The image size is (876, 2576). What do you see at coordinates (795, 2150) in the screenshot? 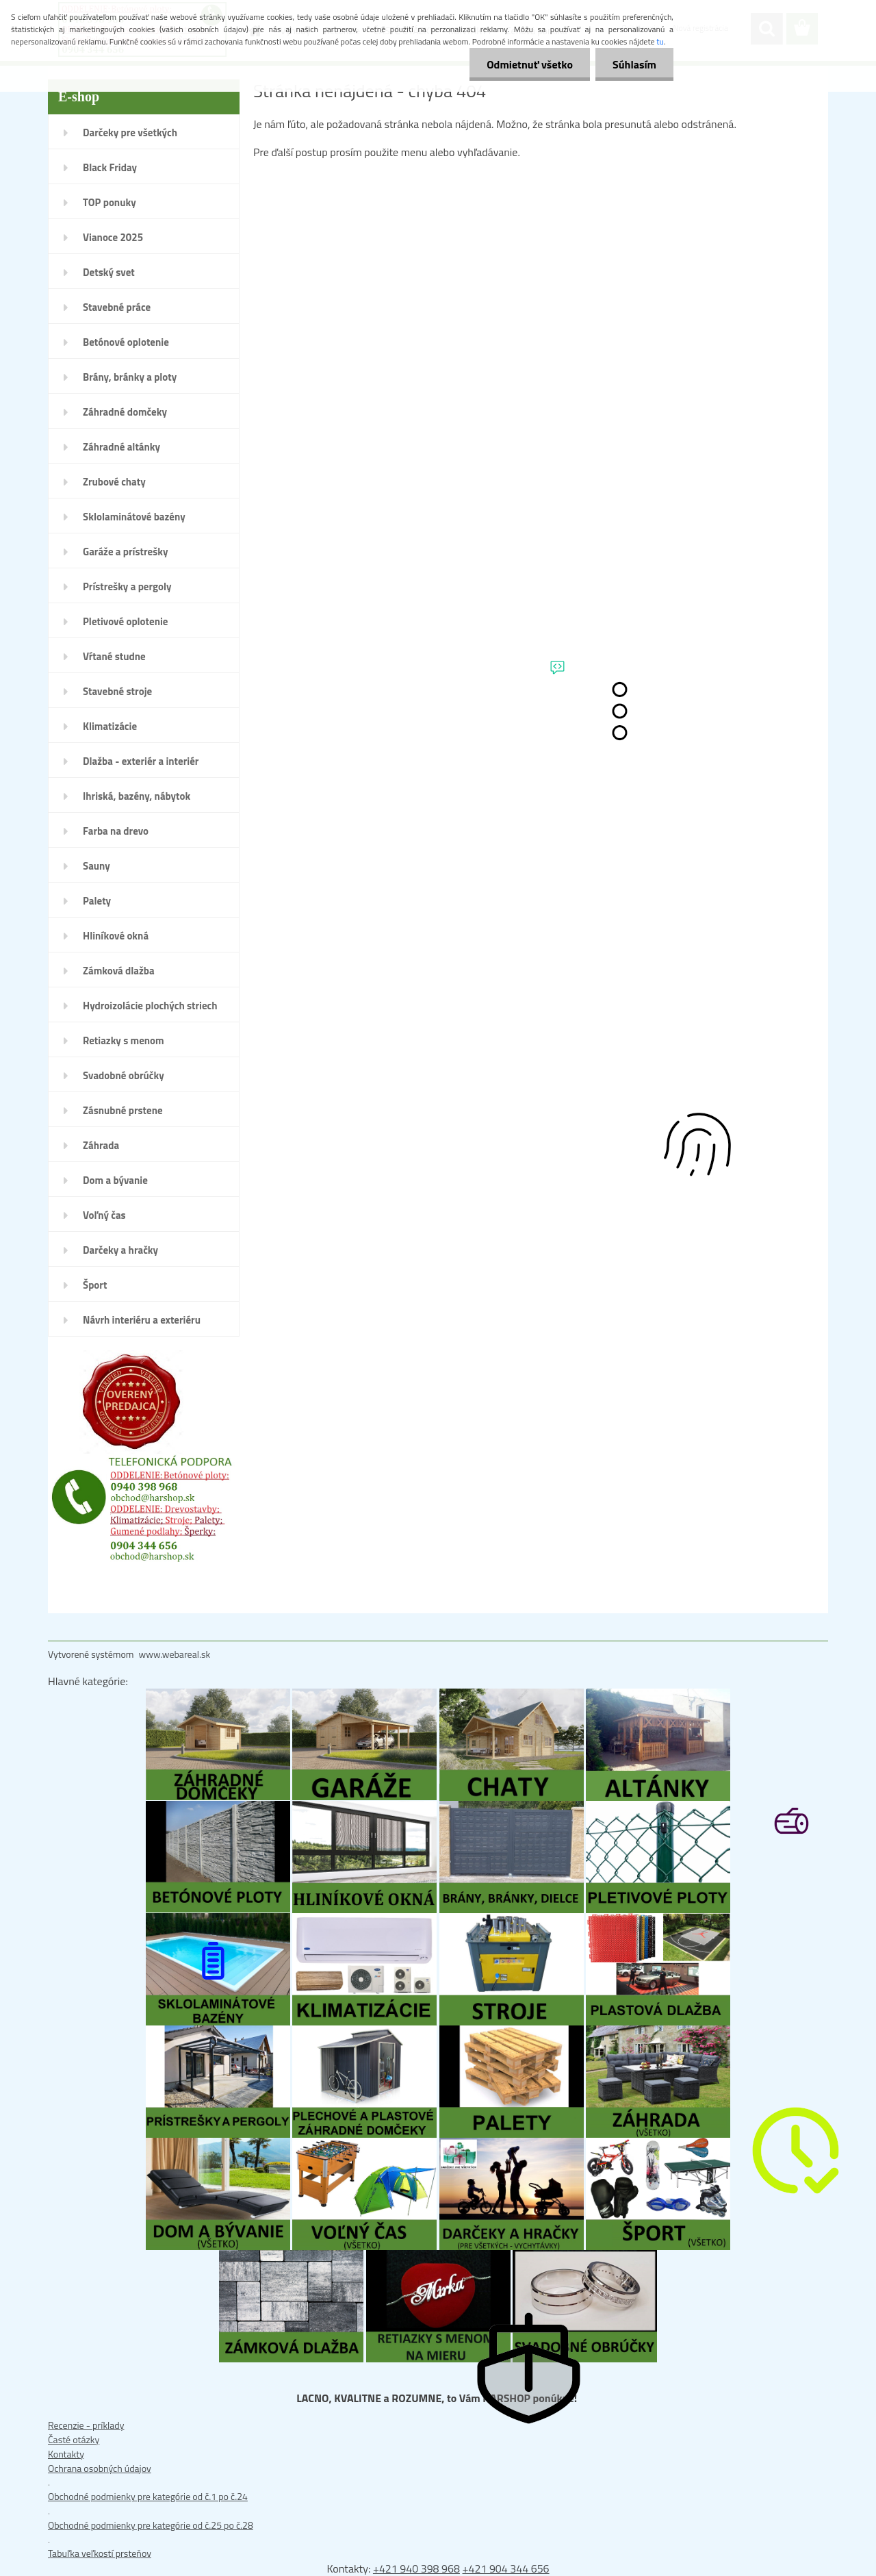
I see `task or event completed on time` at bounding box center [795, 2150].